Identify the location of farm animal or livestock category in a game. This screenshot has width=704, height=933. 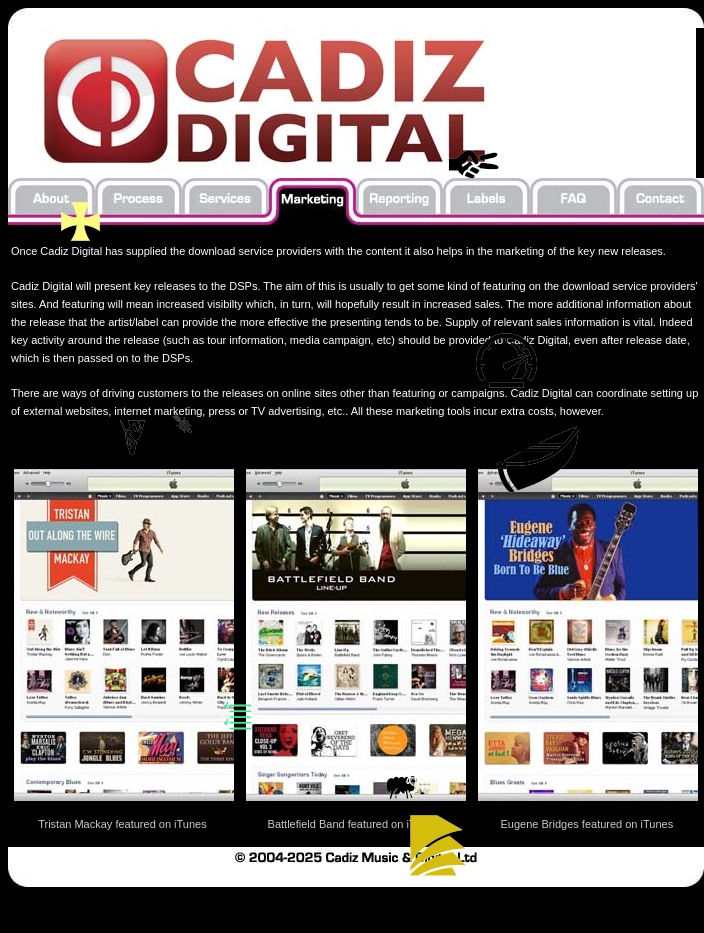
(401, 786).